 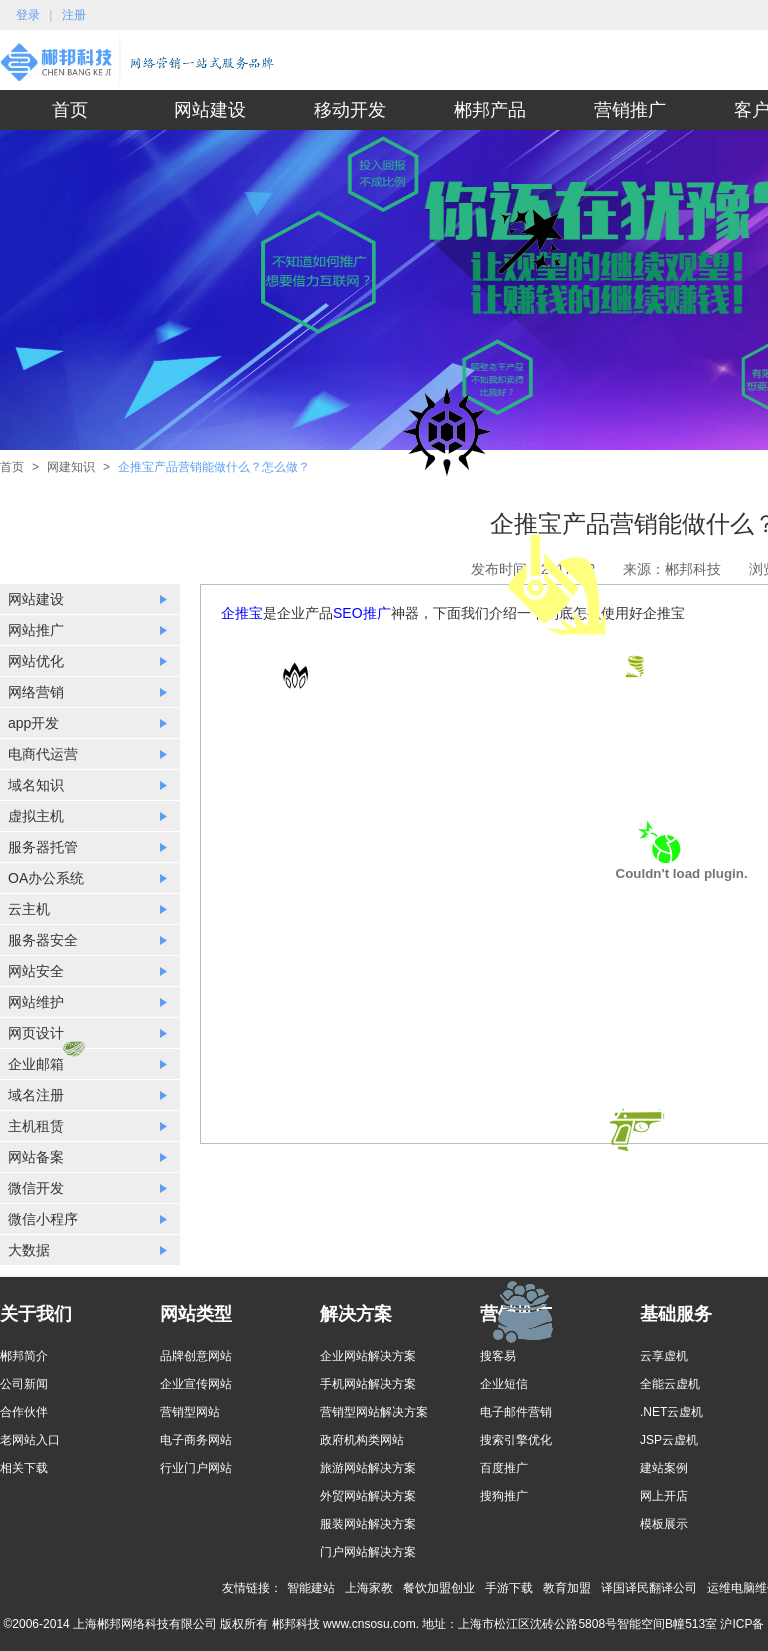 What do you see at coordinates (659, 842) in the screenshot?
I see `activate explosive item in game` at bounding box center [659, 842].